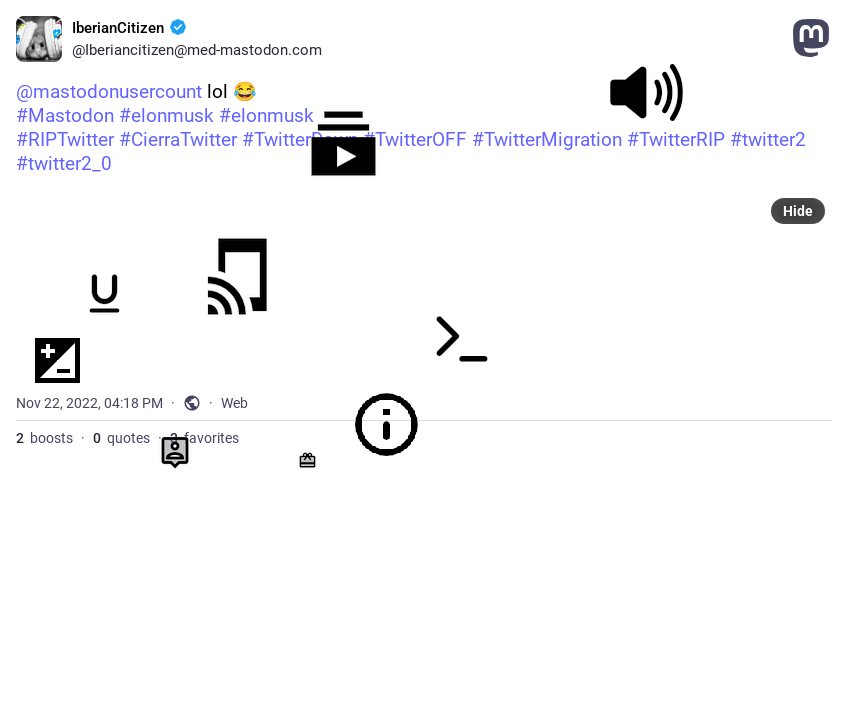 The width and height of the screenshot is (847, 720). I want to click on view more information or details, so click(386, 424).